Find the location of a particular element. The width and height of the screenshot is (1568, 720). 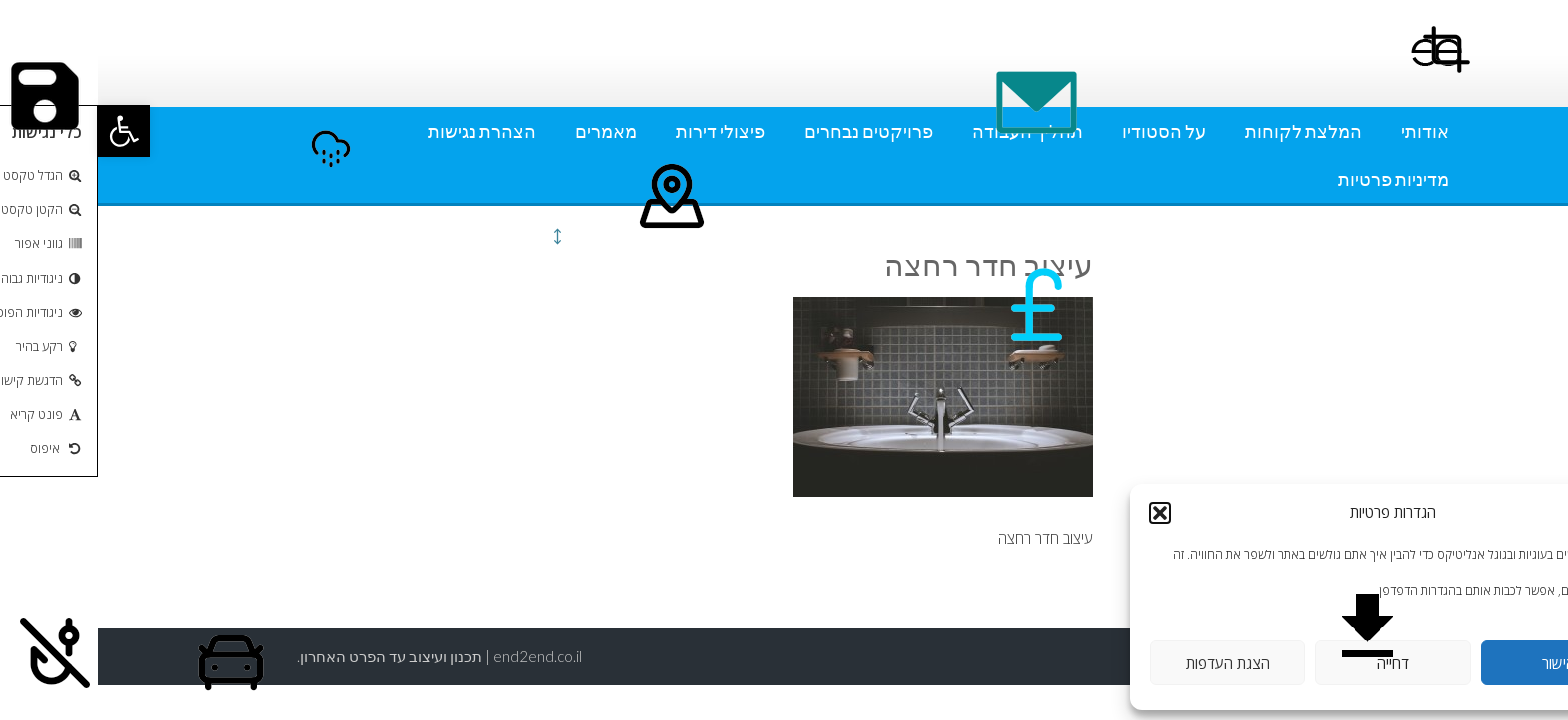

crop an image or photo is located at coordinates (1446, 49).